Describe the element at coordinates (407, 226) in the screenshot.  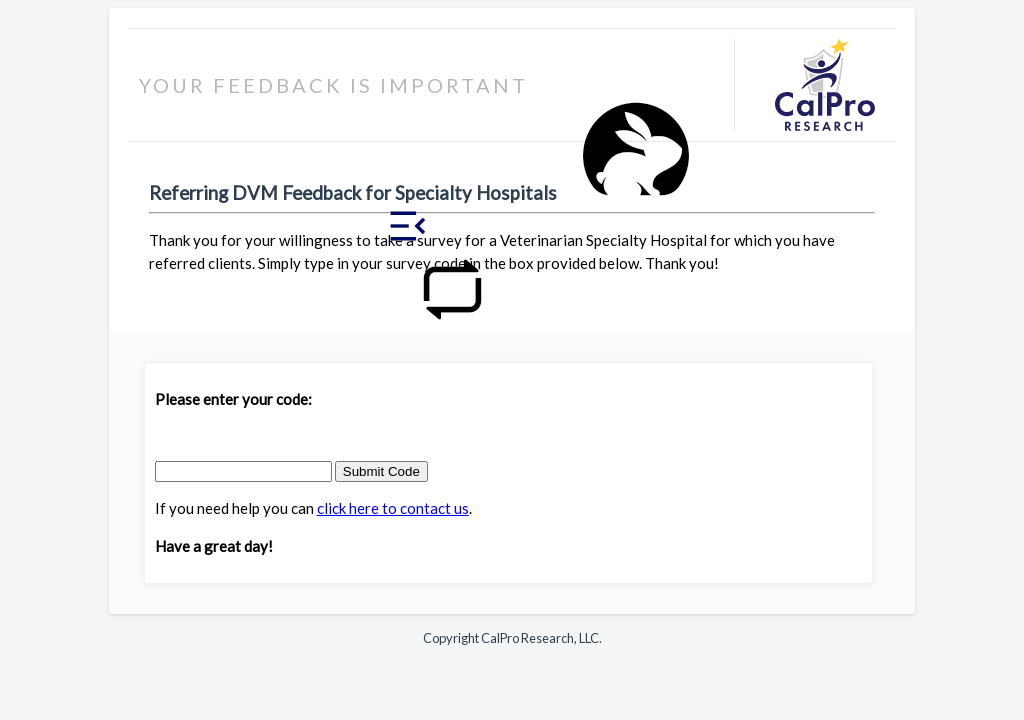
I see `collapse sidebar or navigation panel` at that location.